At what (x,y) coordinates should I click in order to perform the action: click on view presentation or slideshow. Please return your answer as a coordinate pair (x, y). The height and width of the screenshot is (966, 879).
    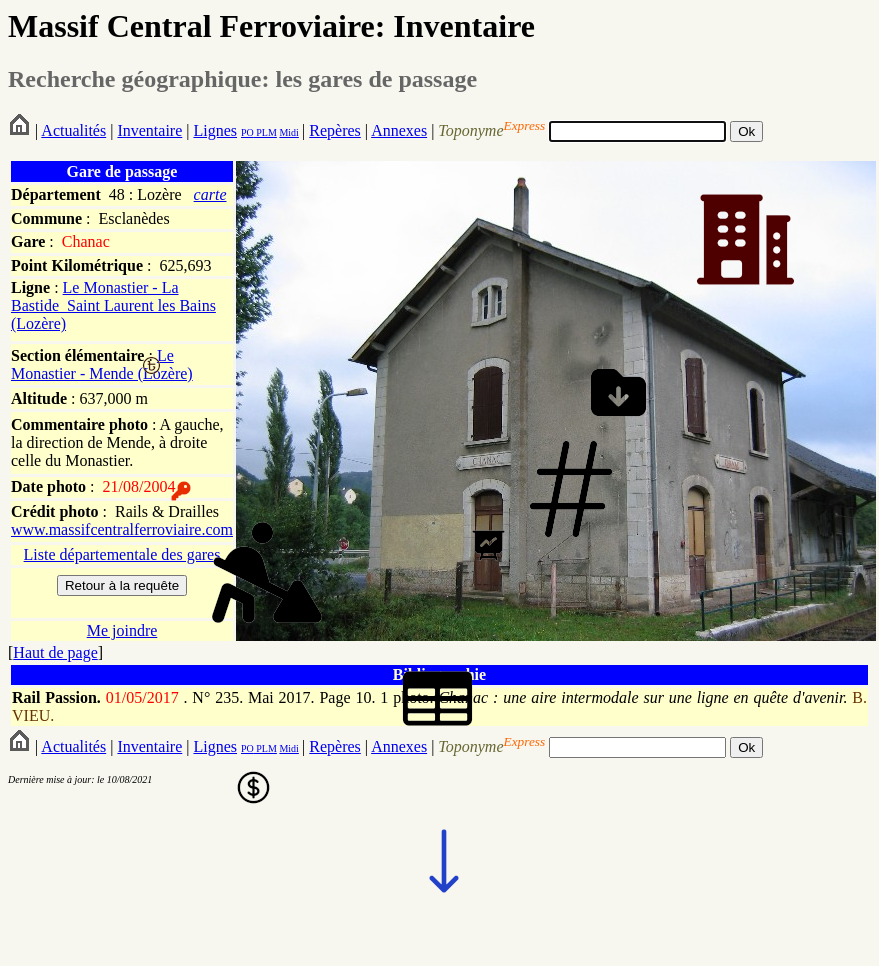
    Looking at the image, I should click on (488, 545).